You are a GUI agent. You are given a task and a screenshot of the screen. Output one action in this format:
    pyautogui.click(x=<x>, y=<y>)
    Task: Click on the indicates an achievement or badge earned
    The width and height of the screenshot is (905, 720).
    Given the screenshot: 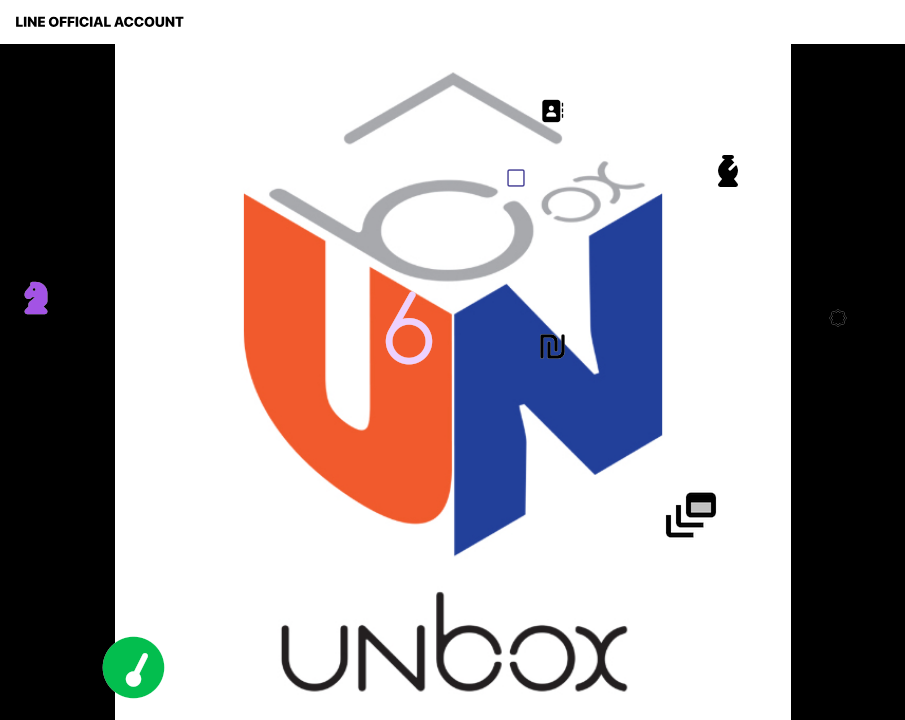 What is the action you would take?
    pyautogui.click(x=838, y=318)
    